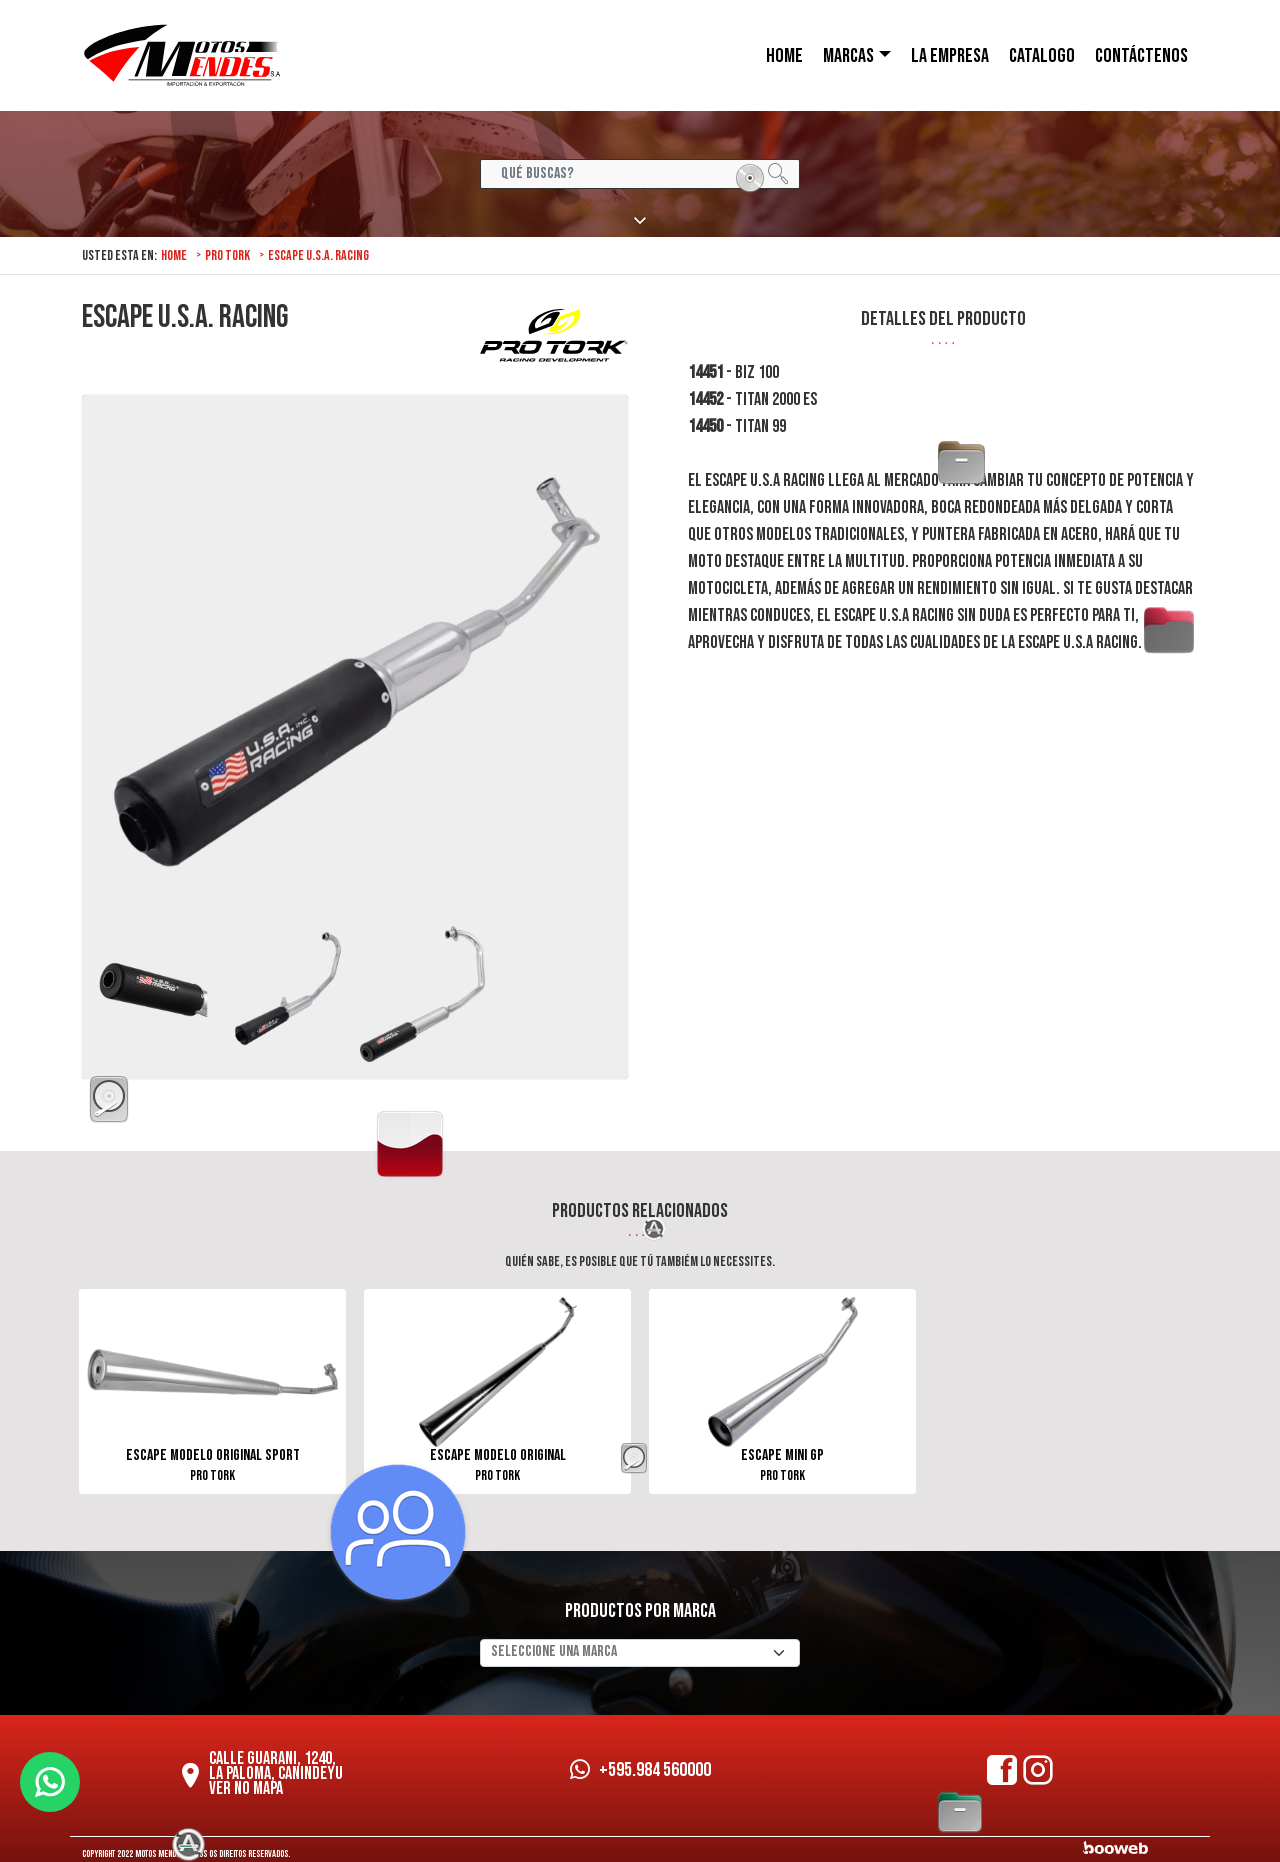  Describe the element at coordinates (1169, 630) in the screenshot. I see `open folder containing files` at that location.